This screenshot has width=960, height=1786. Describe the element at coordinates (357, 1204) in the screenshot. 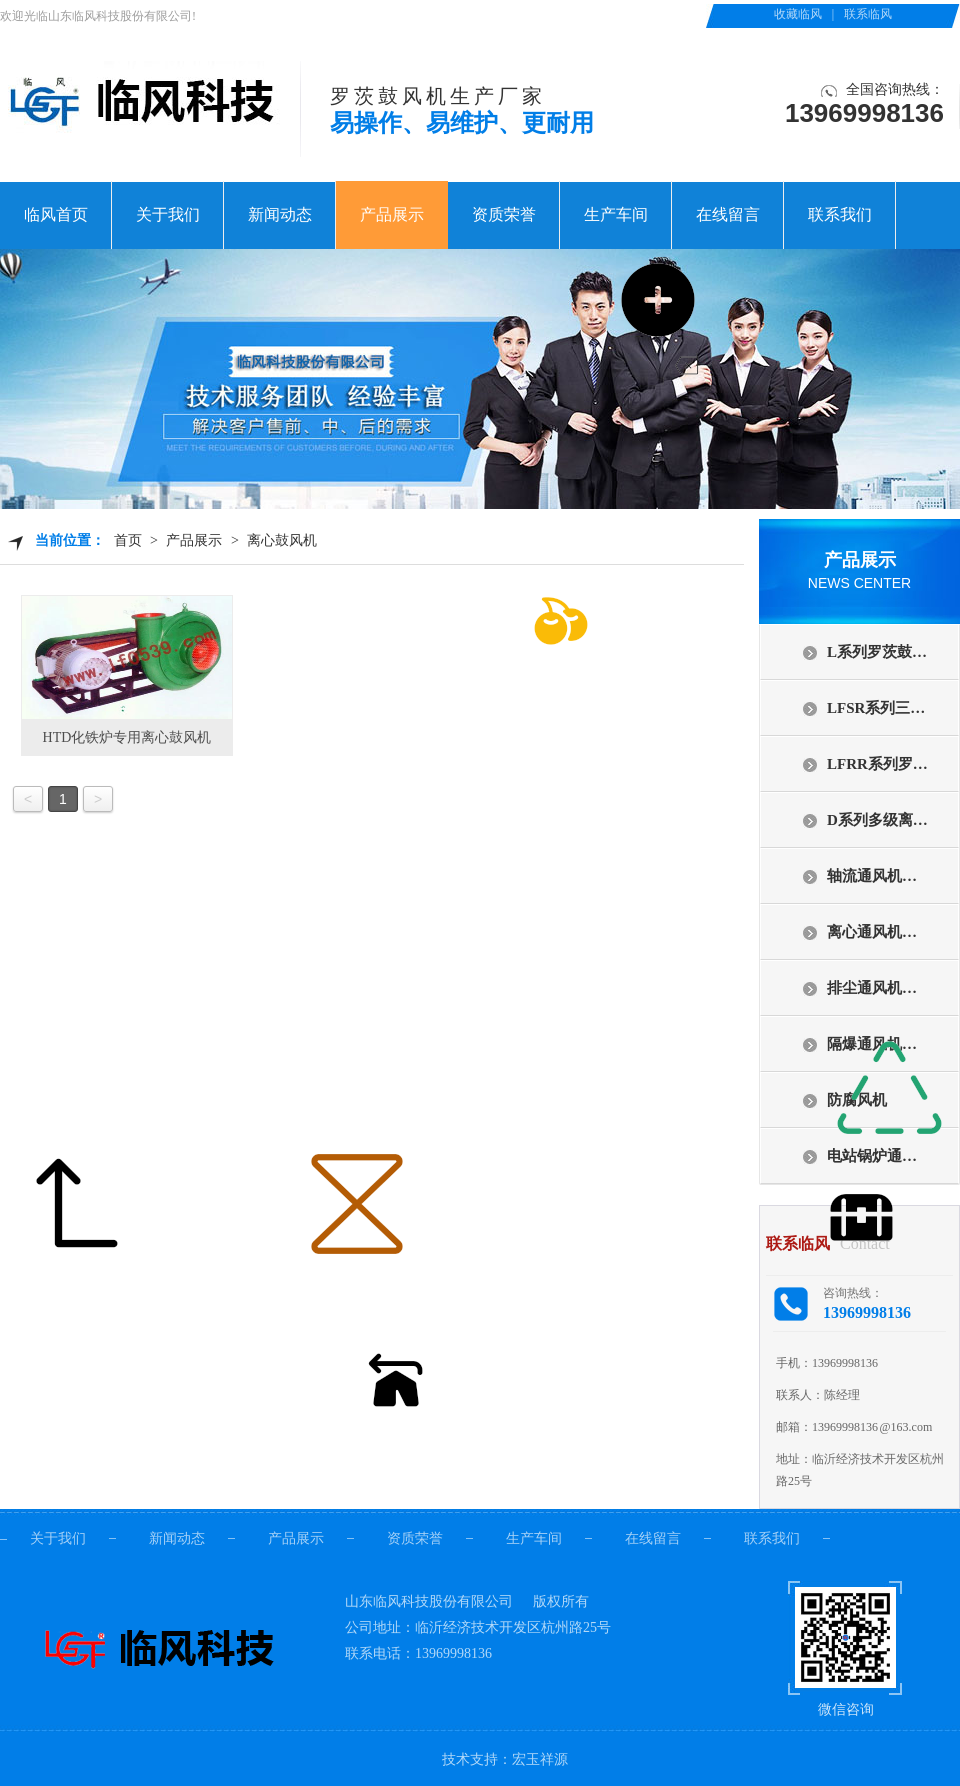

I see `indicates loading or processing in progress` at that location.